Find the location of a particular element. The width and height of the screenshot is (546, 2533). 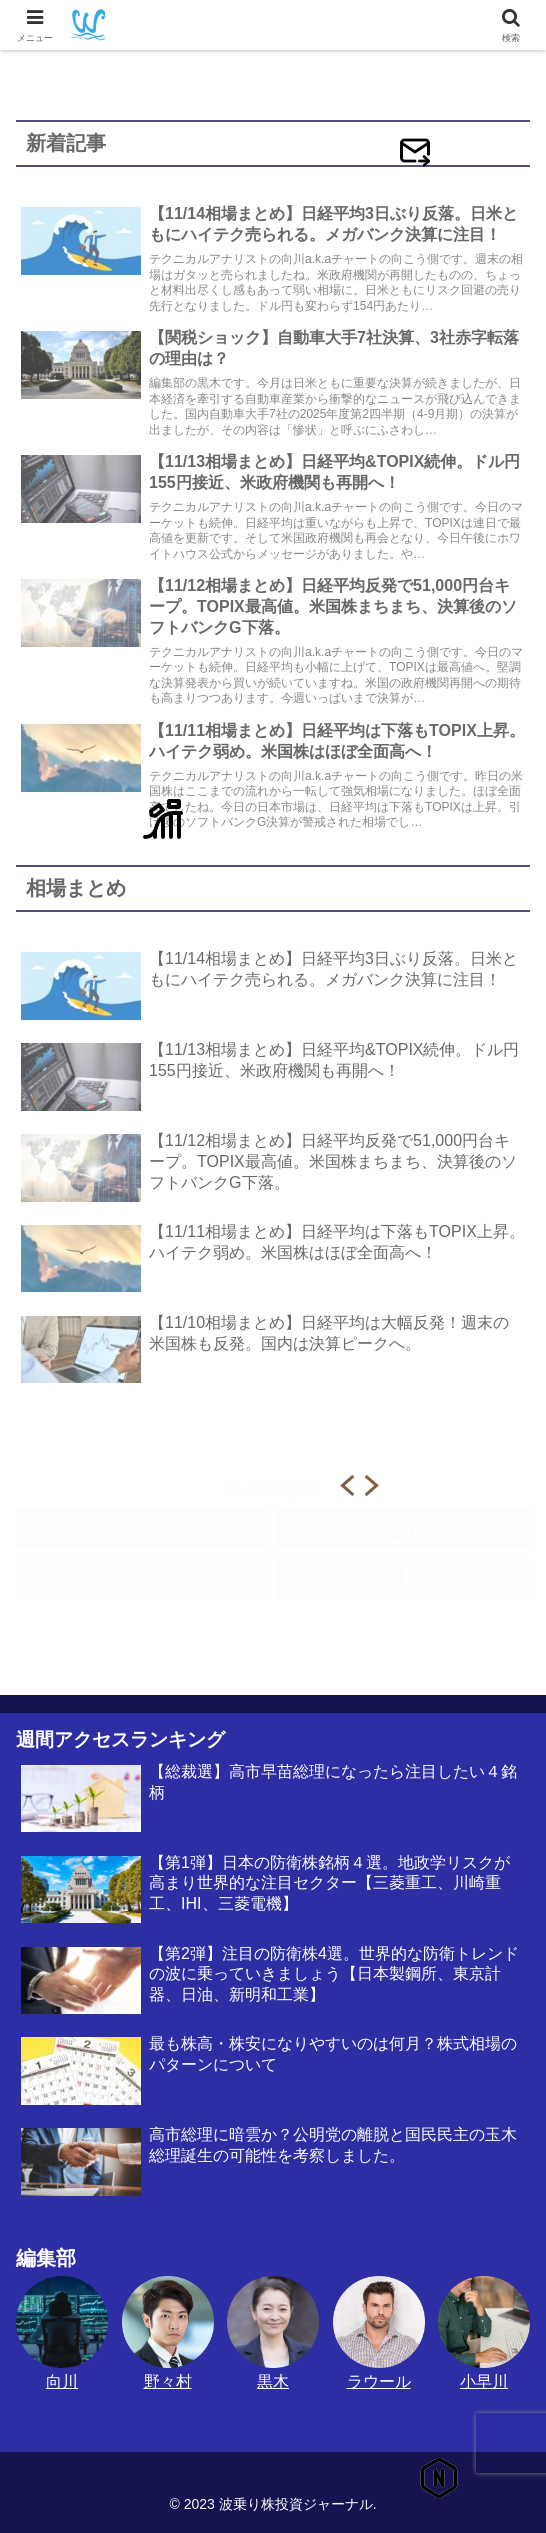

browse amusement park attractions is located at coordinates (163, 819).